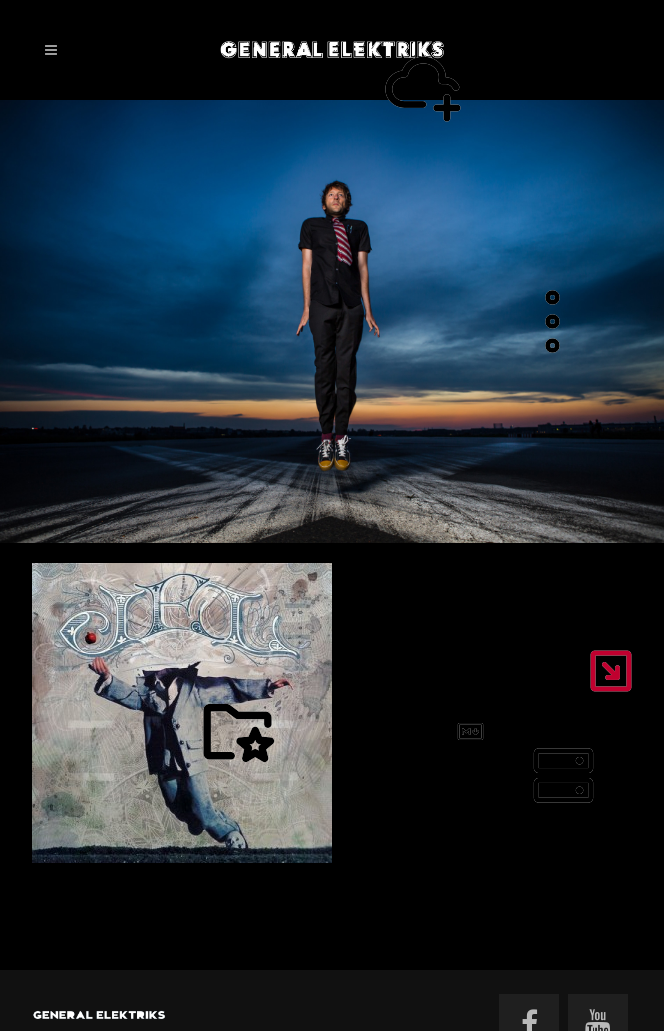  What do you see at coordinates (563, 775) in the screenshot?
I see `access storage or server settings` at bounding box center [563, 775].